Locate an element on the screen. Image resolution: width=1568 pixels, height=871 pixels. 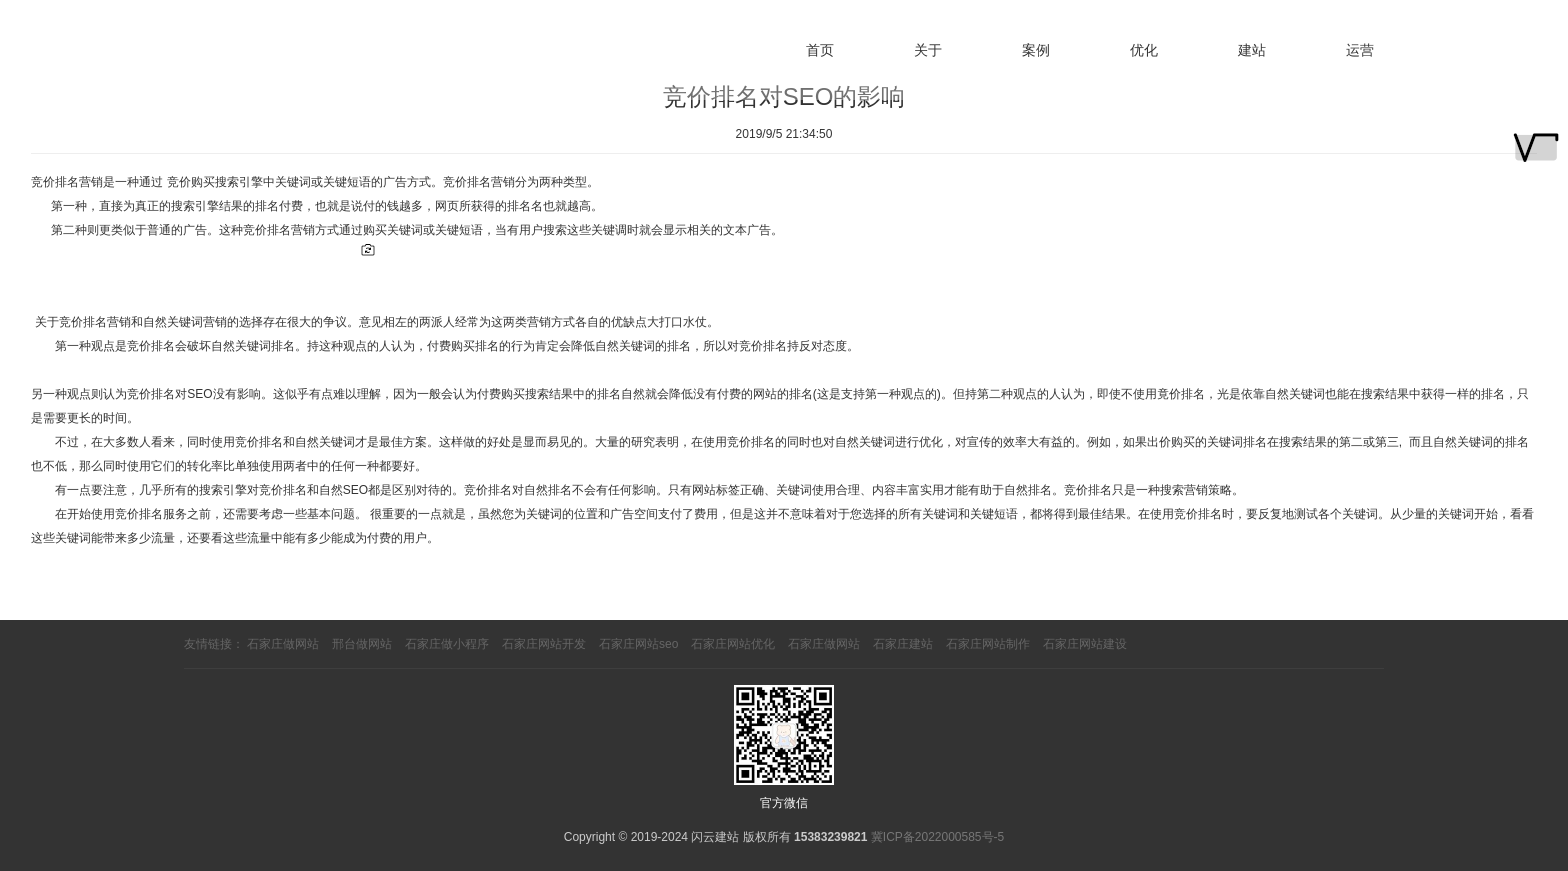
switch between front and rear camera is located at coordinates (368, 250).